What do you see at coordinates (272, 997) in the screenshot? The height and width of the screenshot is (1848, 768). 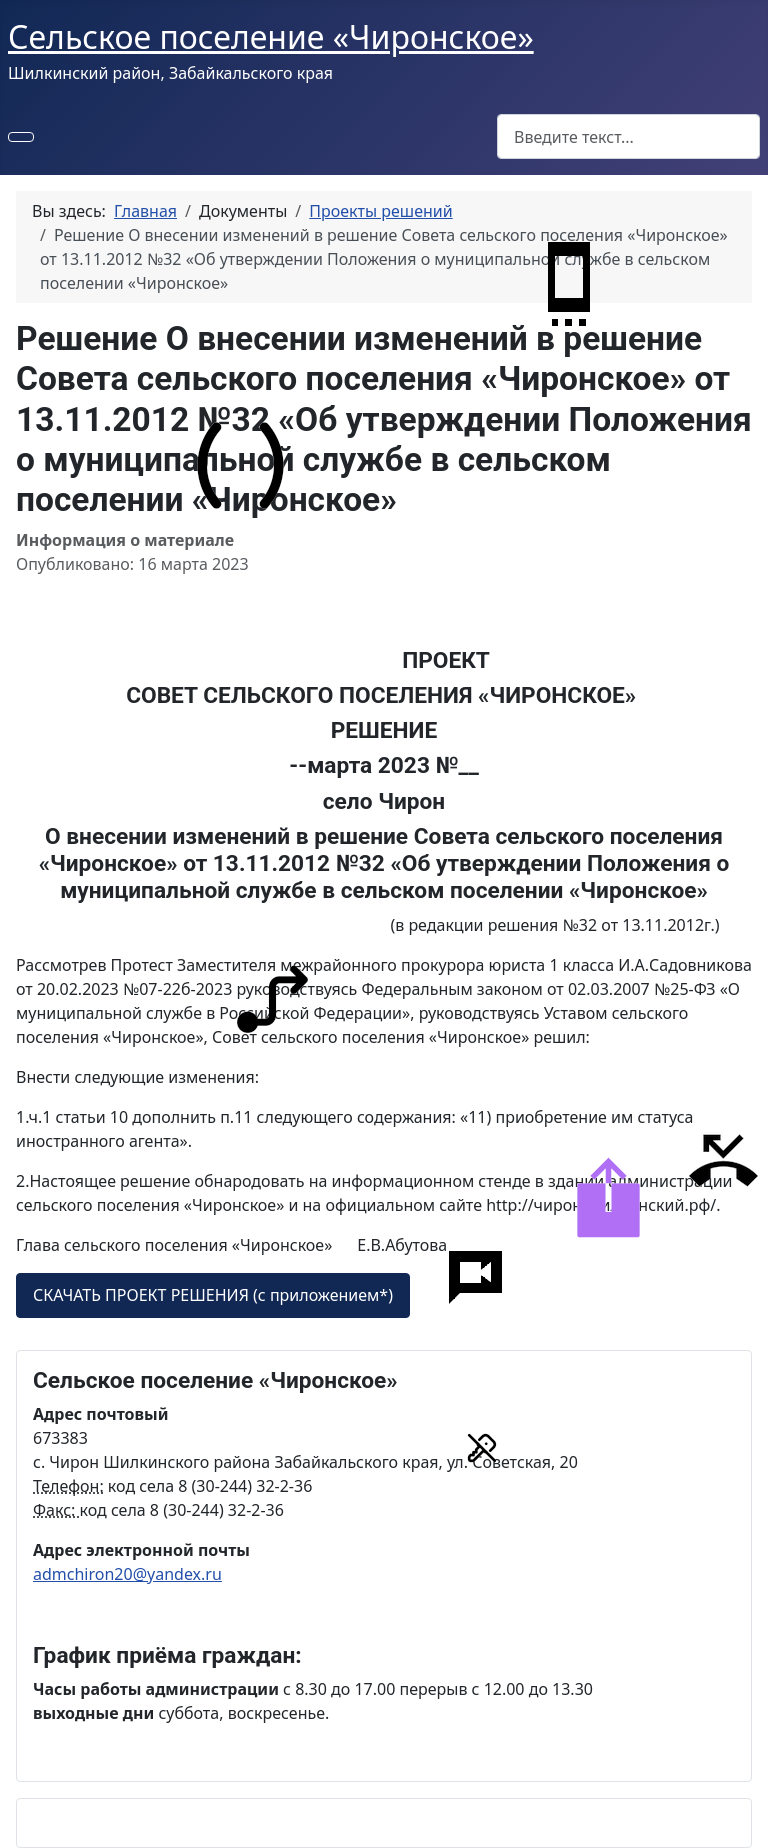 I see `follow a guided path or tutorial` at bounding box center [272, 997].